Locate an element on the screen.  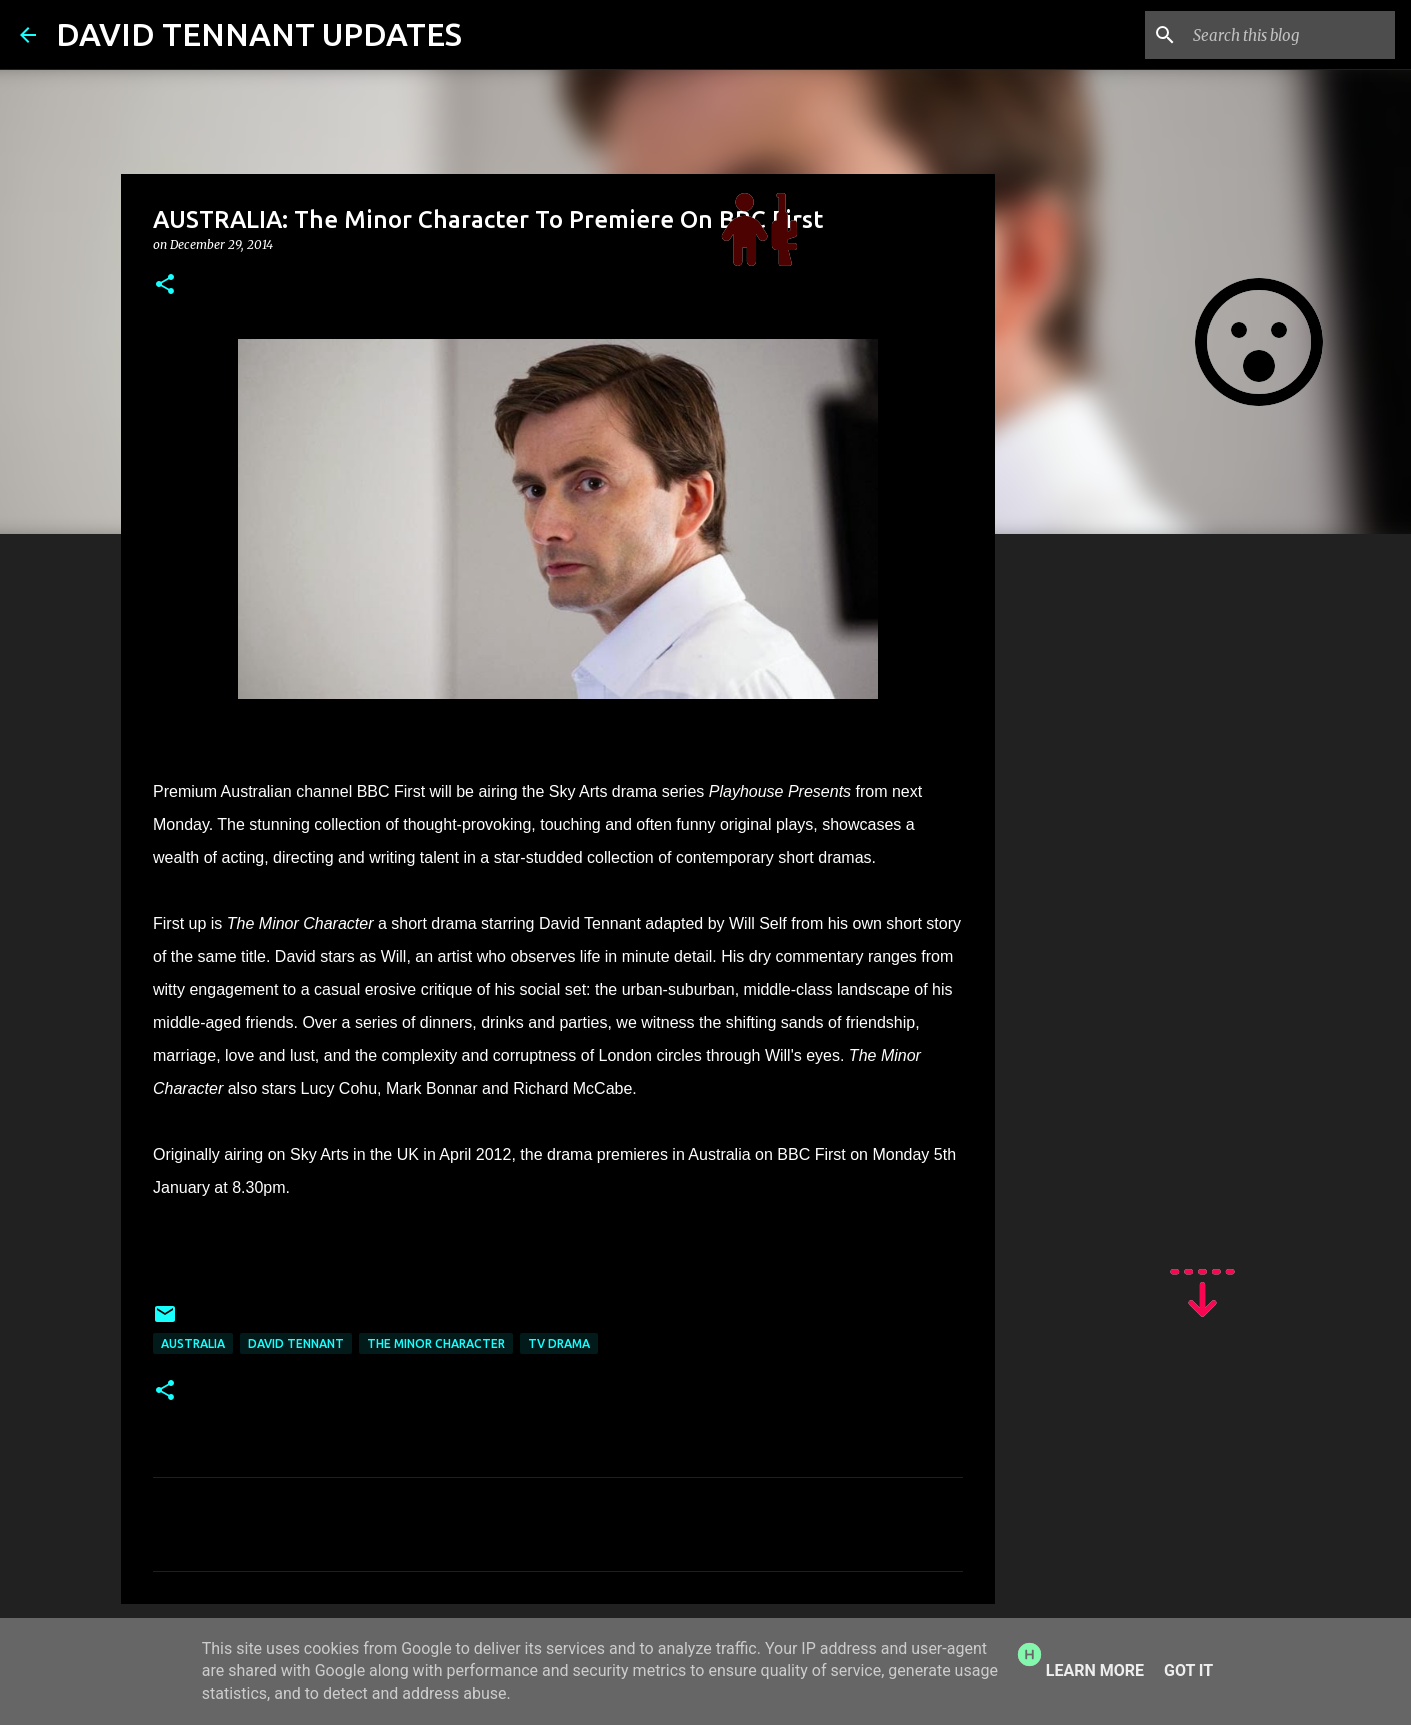
indicates a surprise or unexpected event notification is located at coordinates (1259, 342).